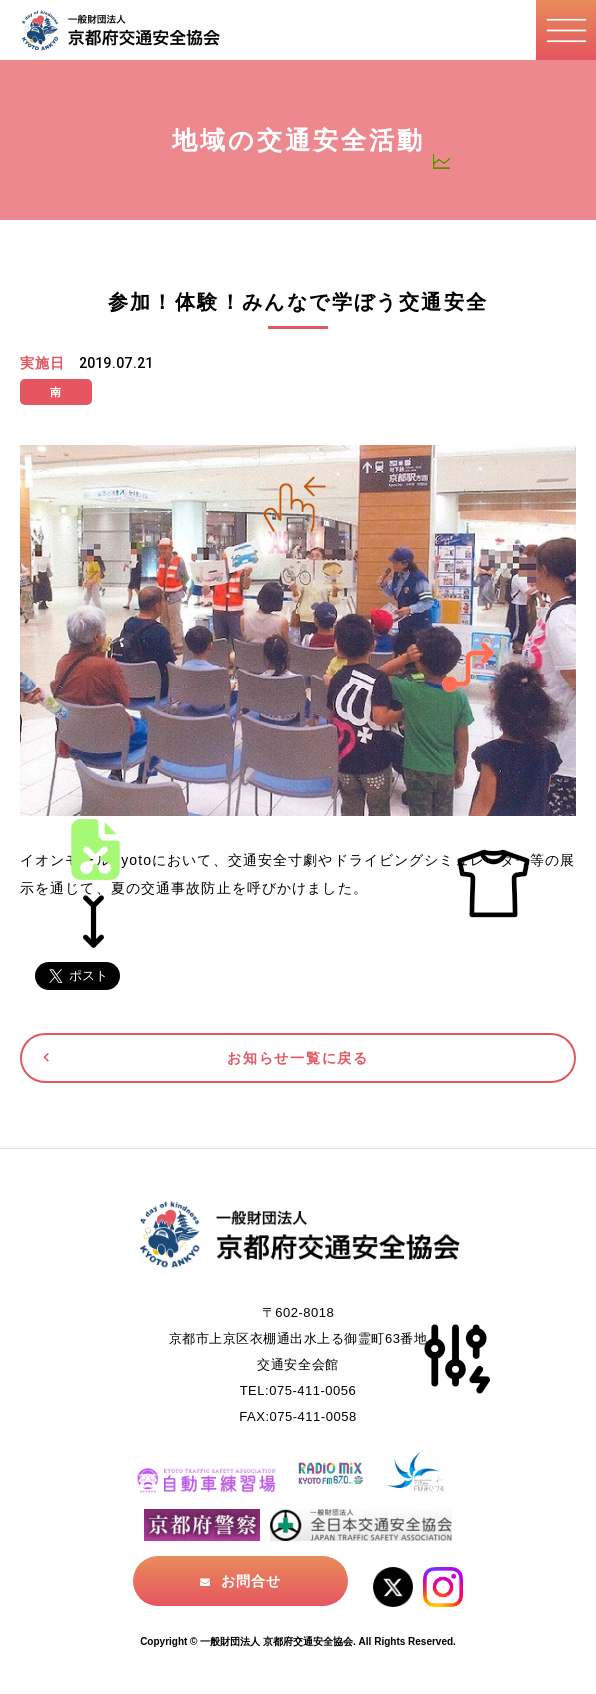  I want to click on swipe left to navigate or dismiss, so click(291, 506).